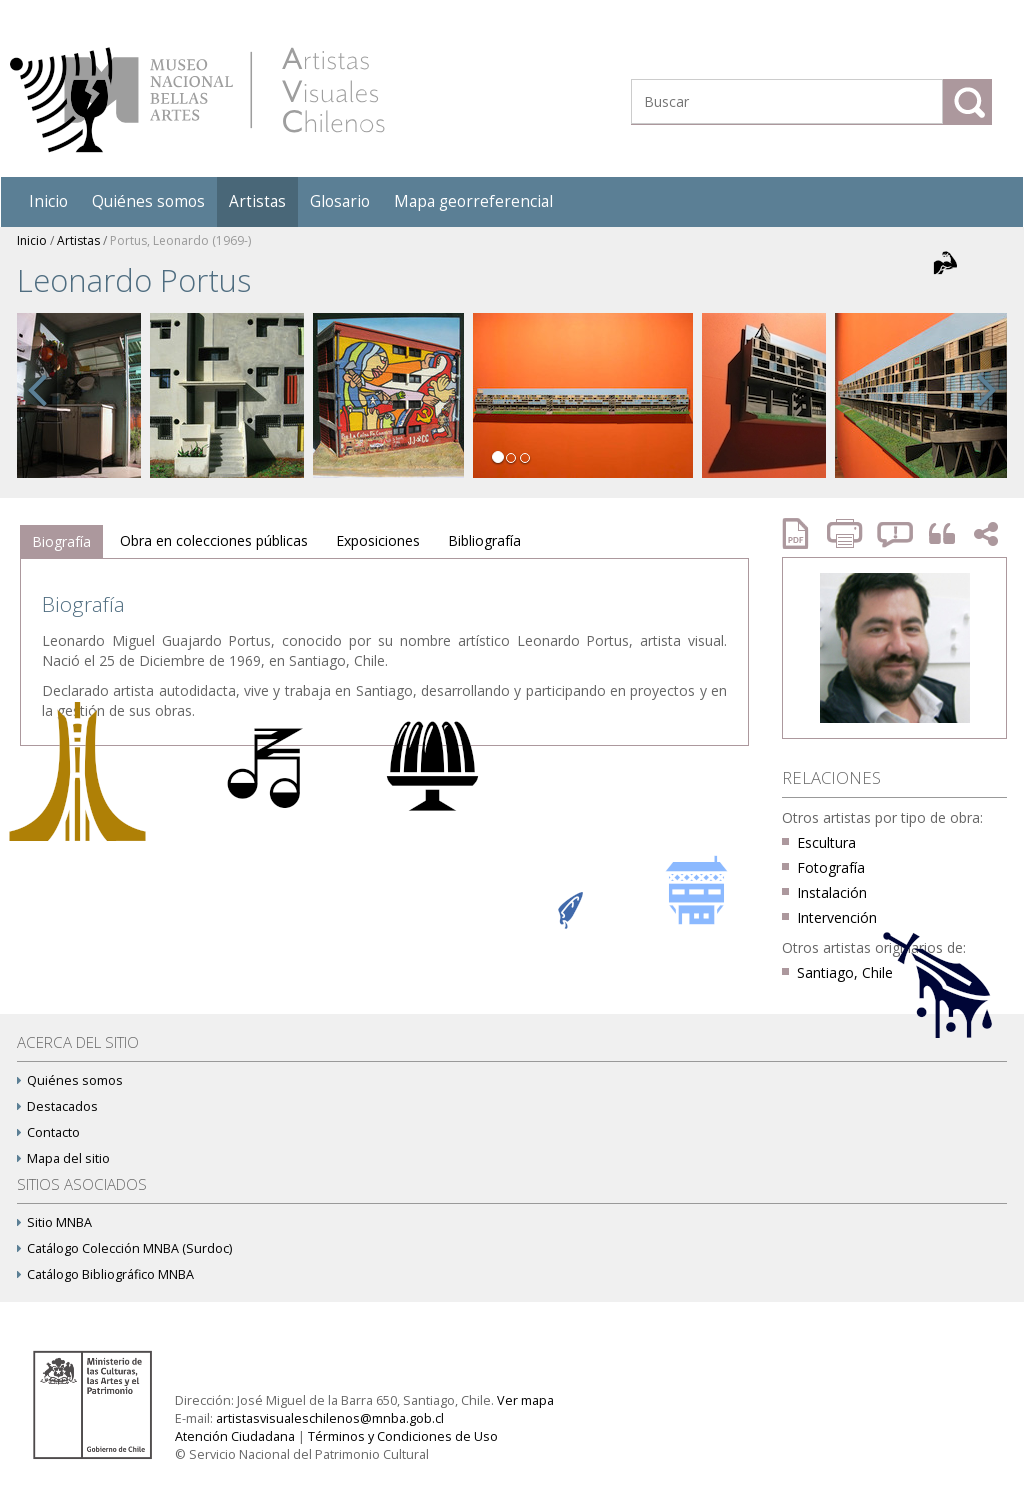 The width and height of the screenshot is (1024, 1501). Describe the element at coordinates (62, 100) in the screenshot. I see `access ultrasound or sonography features` at that location.